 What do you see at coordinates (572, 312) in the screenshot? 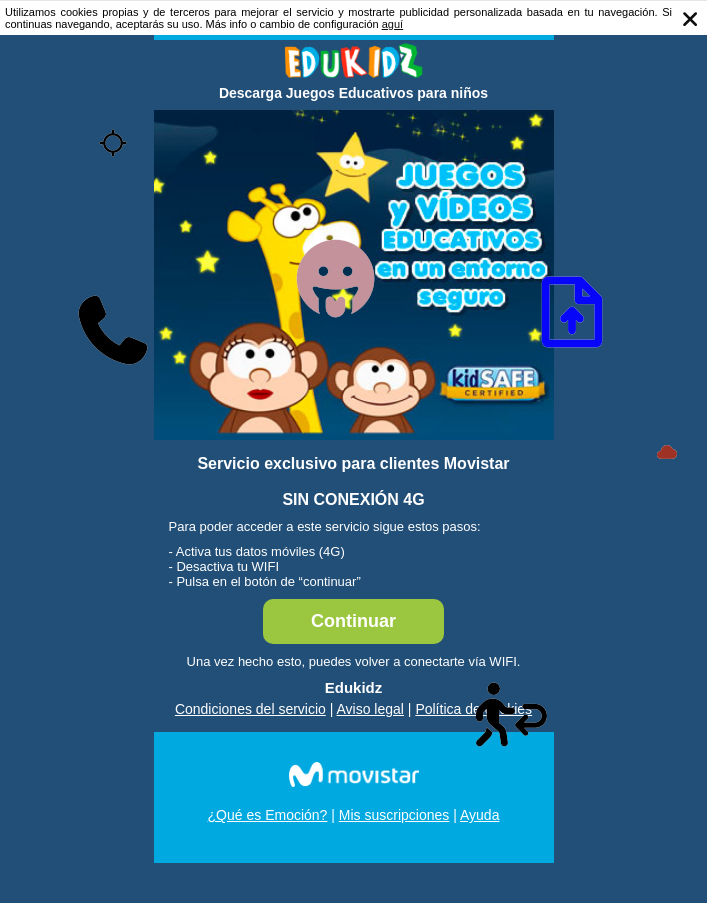
I see `upload a file` at bounding box center [572, 312].